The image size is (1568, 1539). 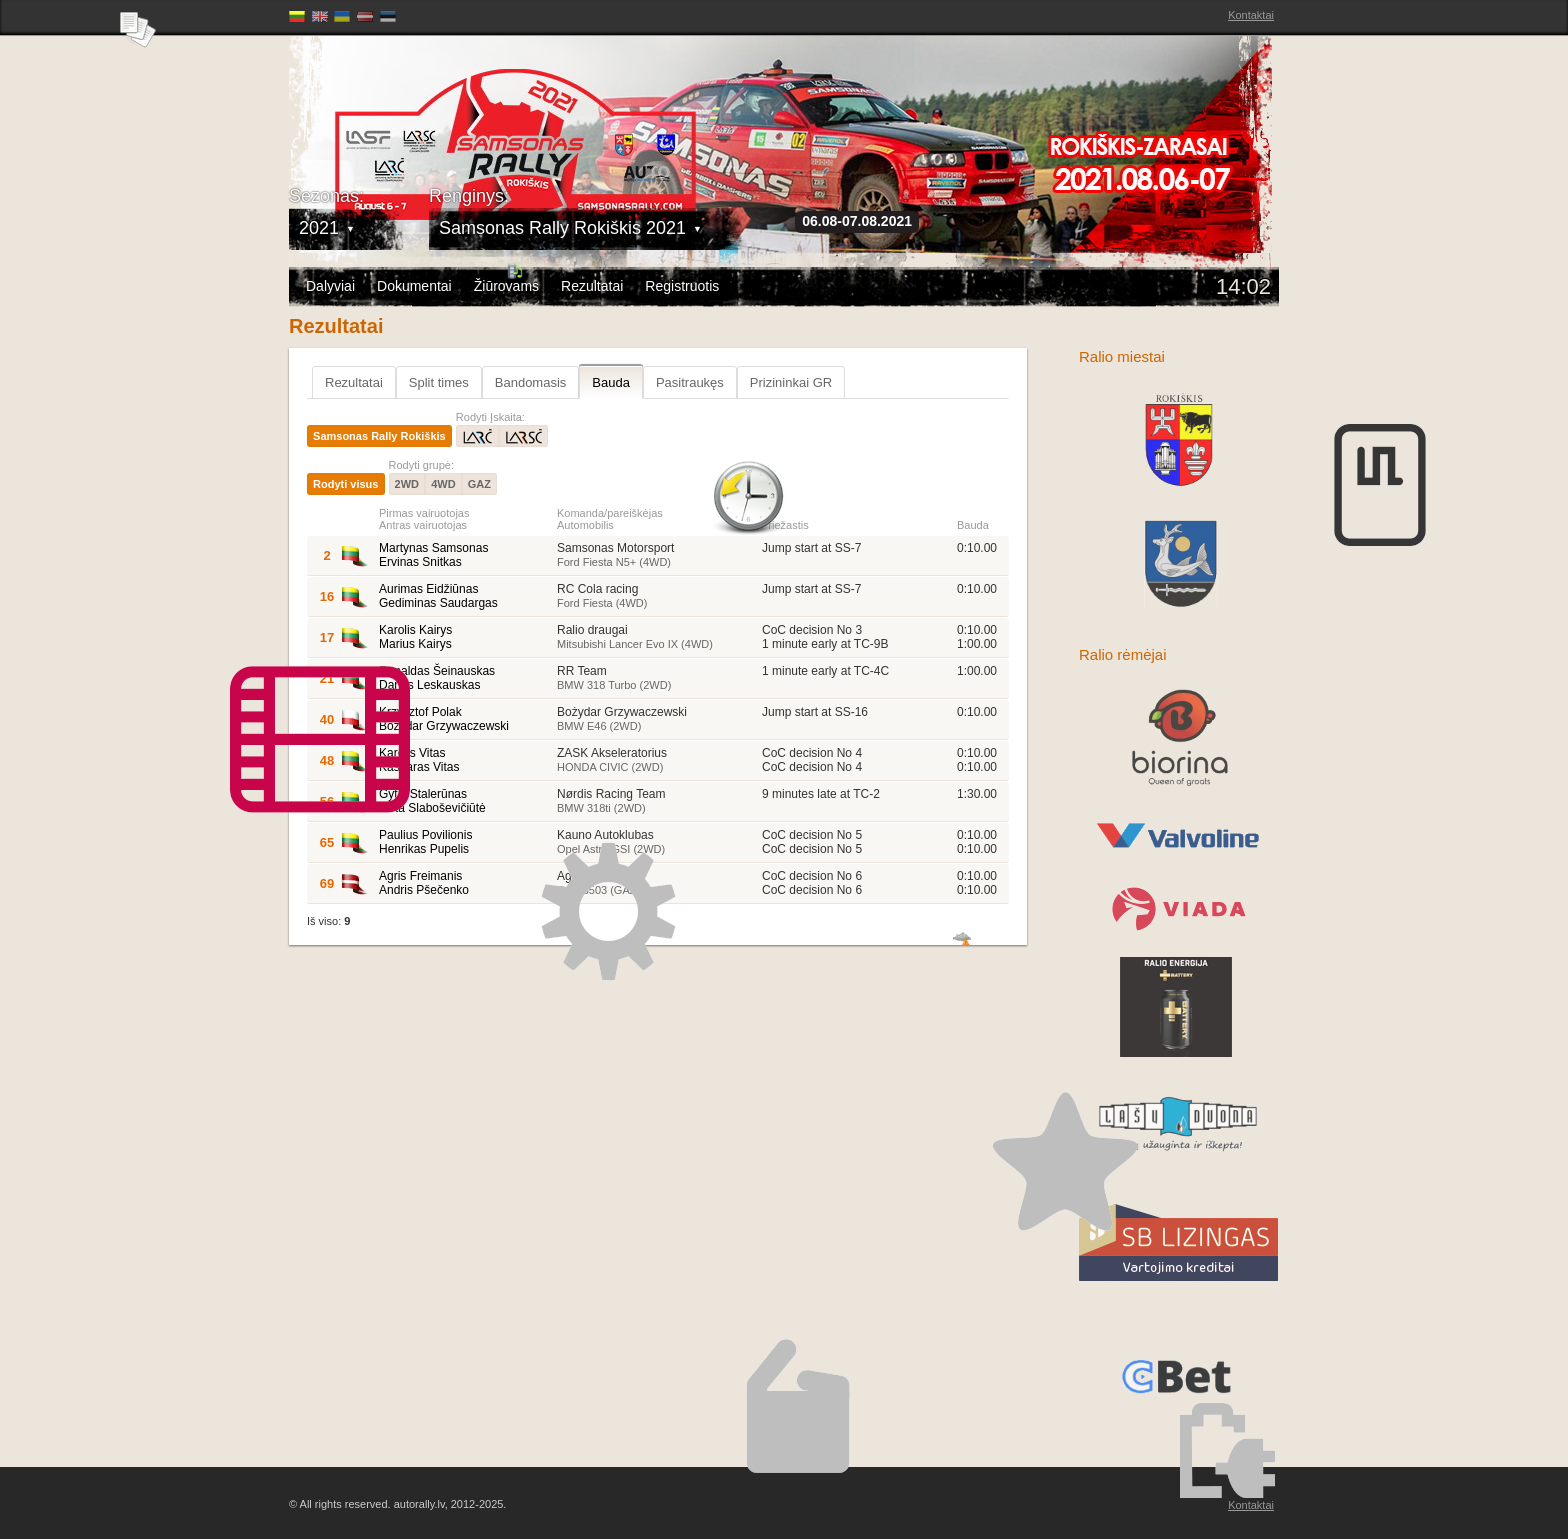 I want to click on open recently accessed documents, so click(x=750, y=496).